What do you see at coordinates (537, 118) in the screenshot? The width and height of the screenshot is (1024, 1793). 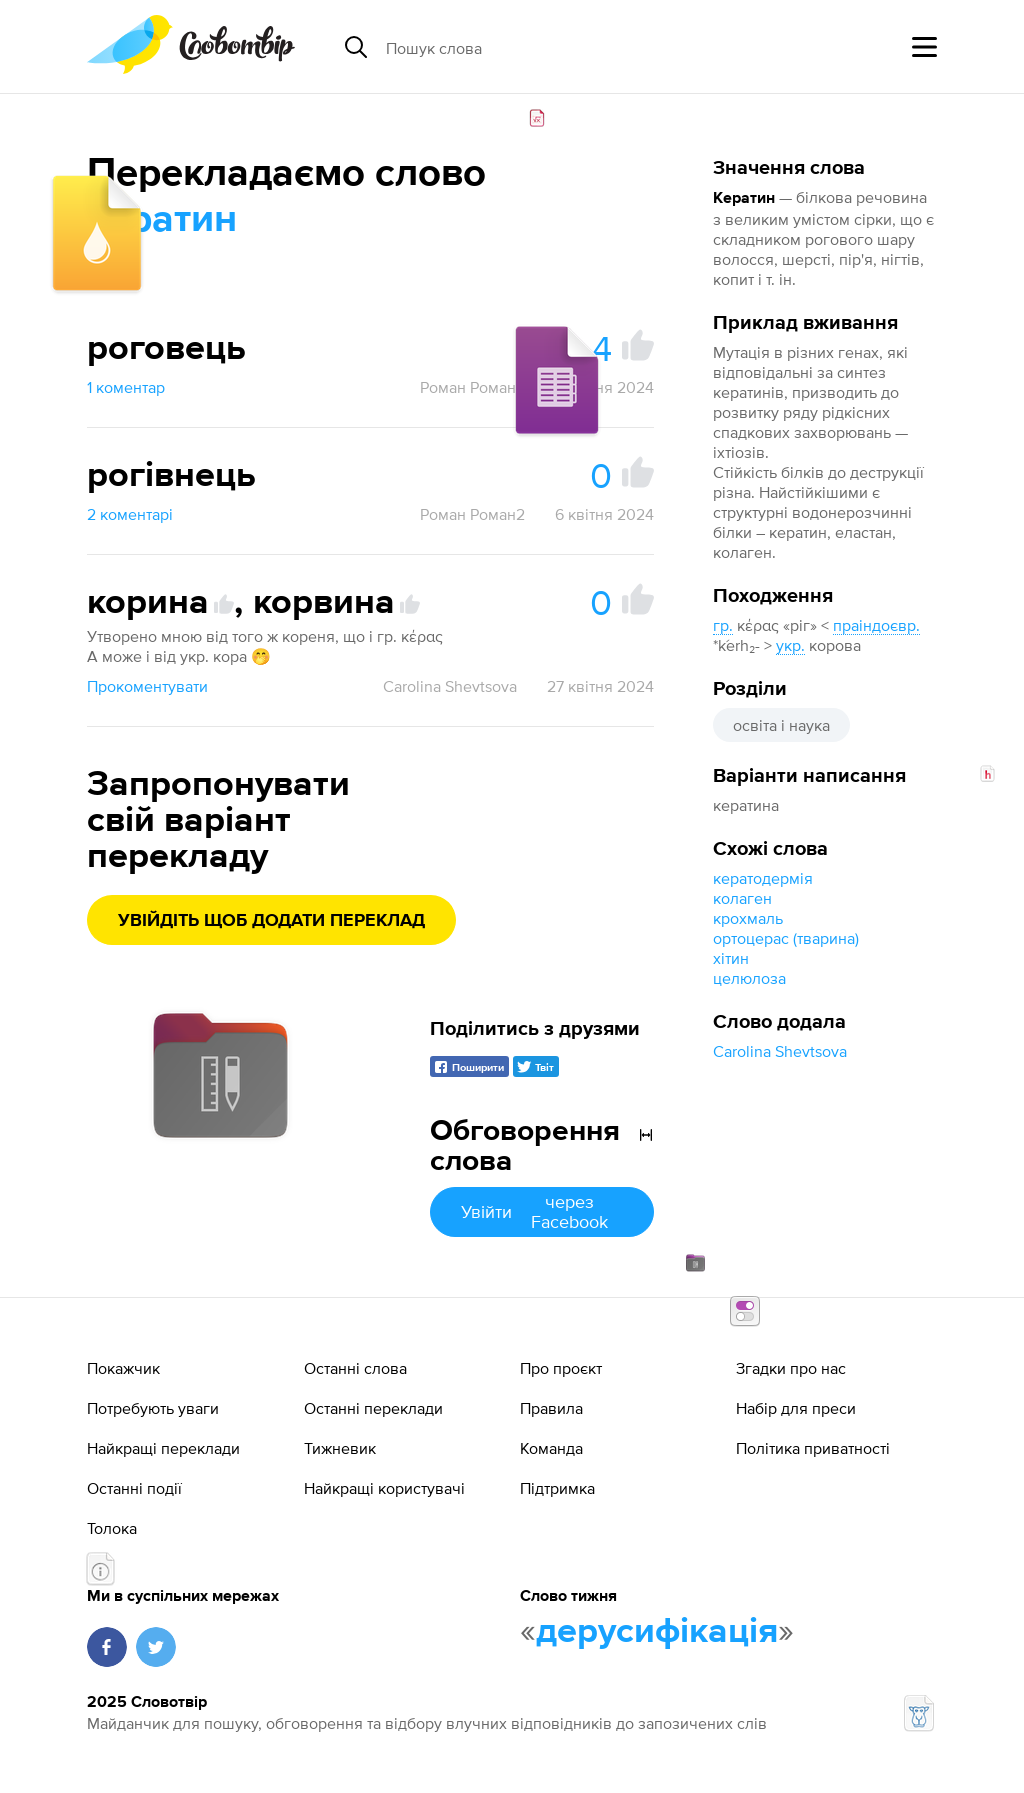 I see `a libreoffice math formula file` at bounding box center [537, 118].